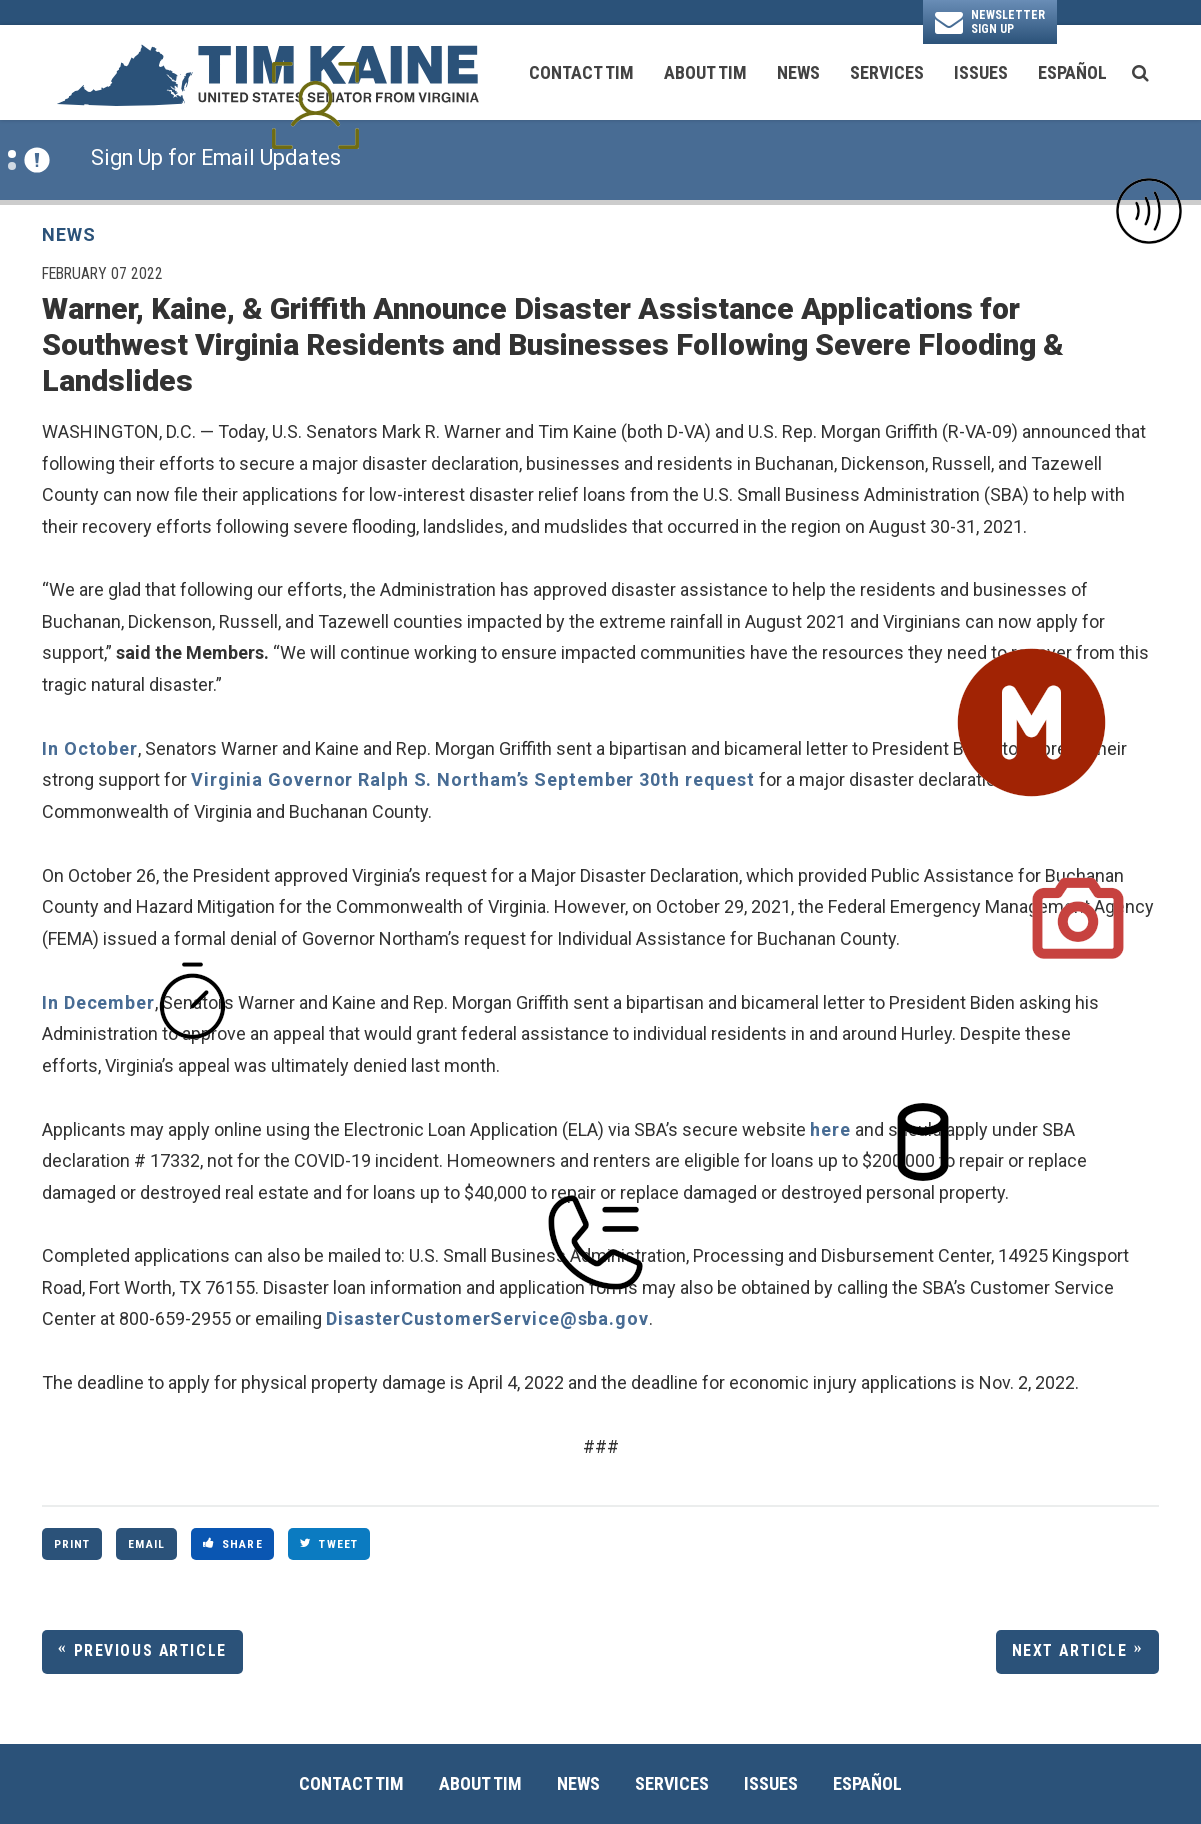 Image resolution: width=1201 pixels, height=1824 pixels. Describe the element at coordinates (1149, 211) in the screenshot. I see `tap to pay with contactless payment` at that location.